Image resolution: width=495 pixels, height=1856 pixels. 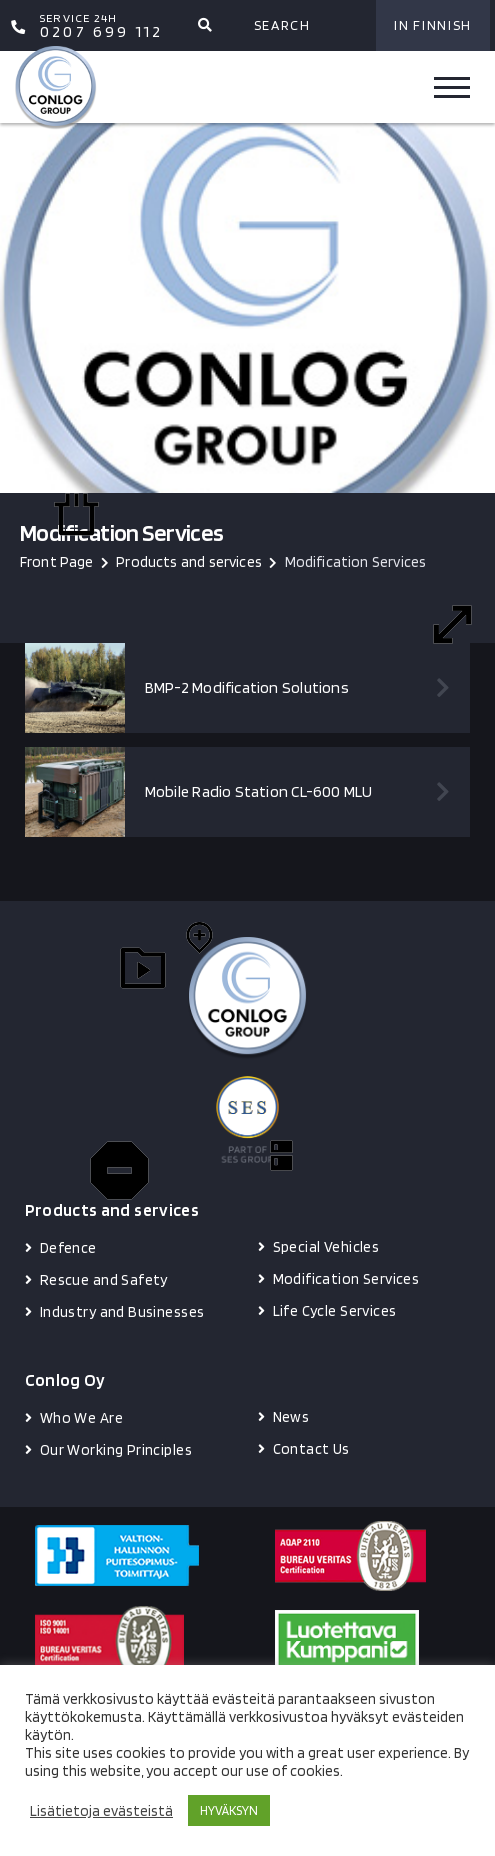 What do you see at coordinates (452, 624) in the screenshot?
I see `expand content to full screen` at bounding box center [452, 624].